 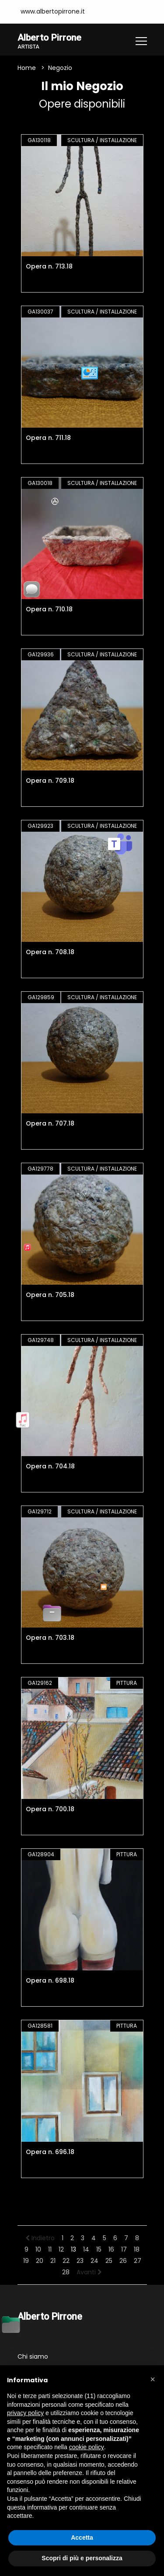 What do you see at coordinates (55, 501) in the screenshot?
I see `open the software update manager` at bounding box center [55, 501].